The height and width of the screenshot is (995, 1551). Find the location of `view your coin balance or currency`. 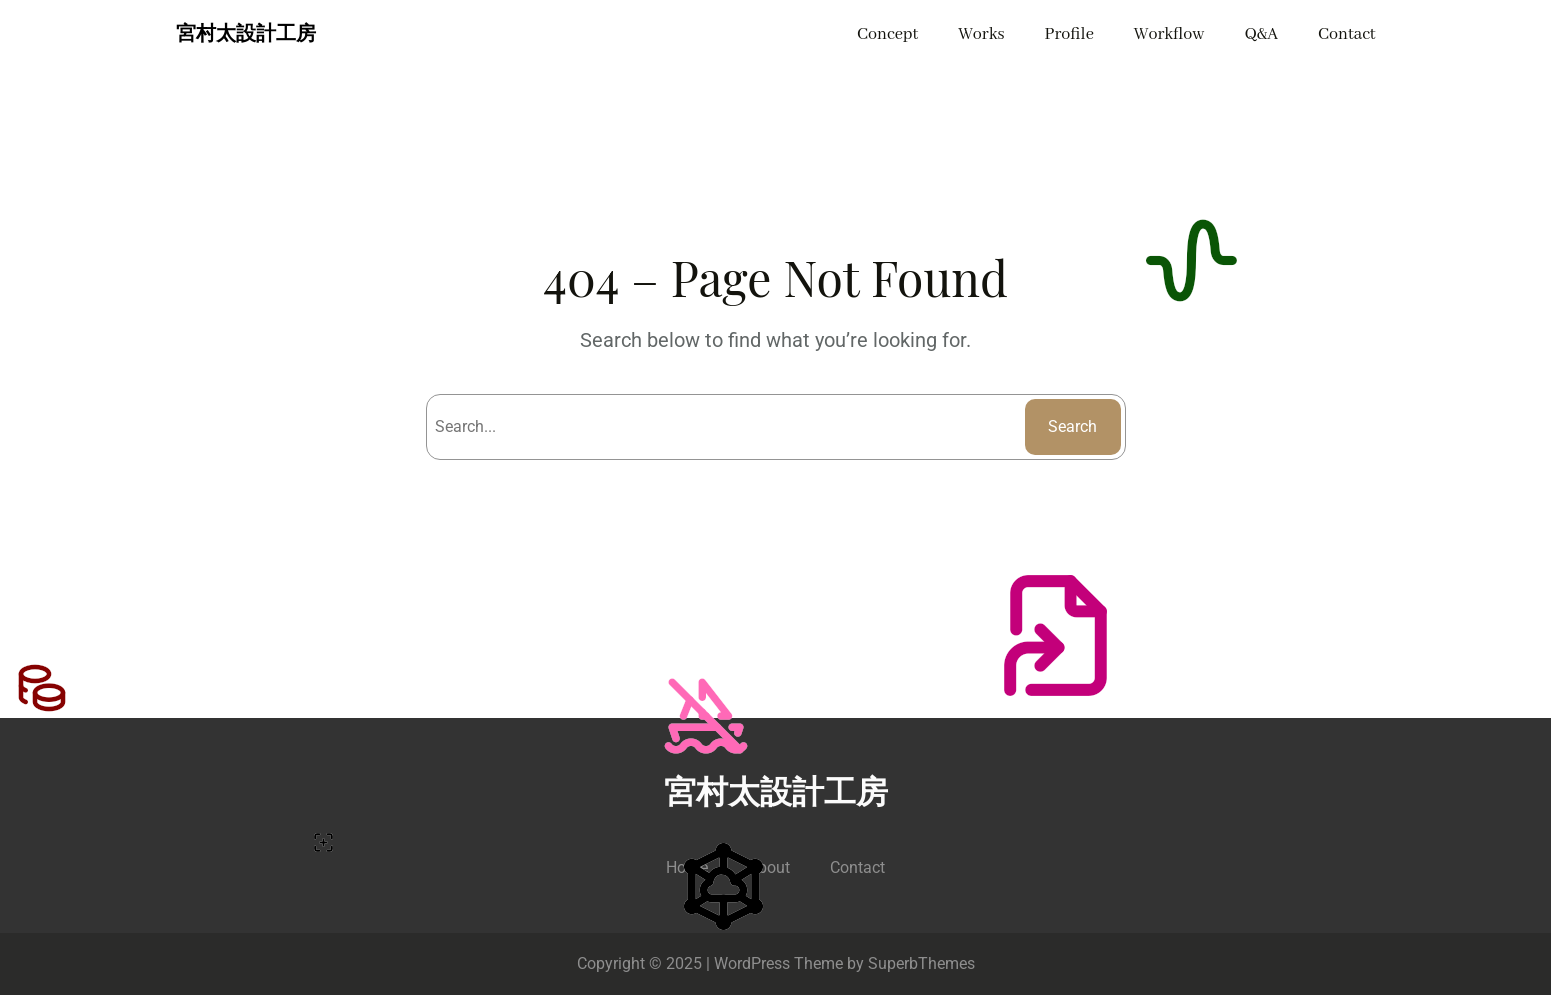

view your coin balance or currency is located at coordinates (42, 688).